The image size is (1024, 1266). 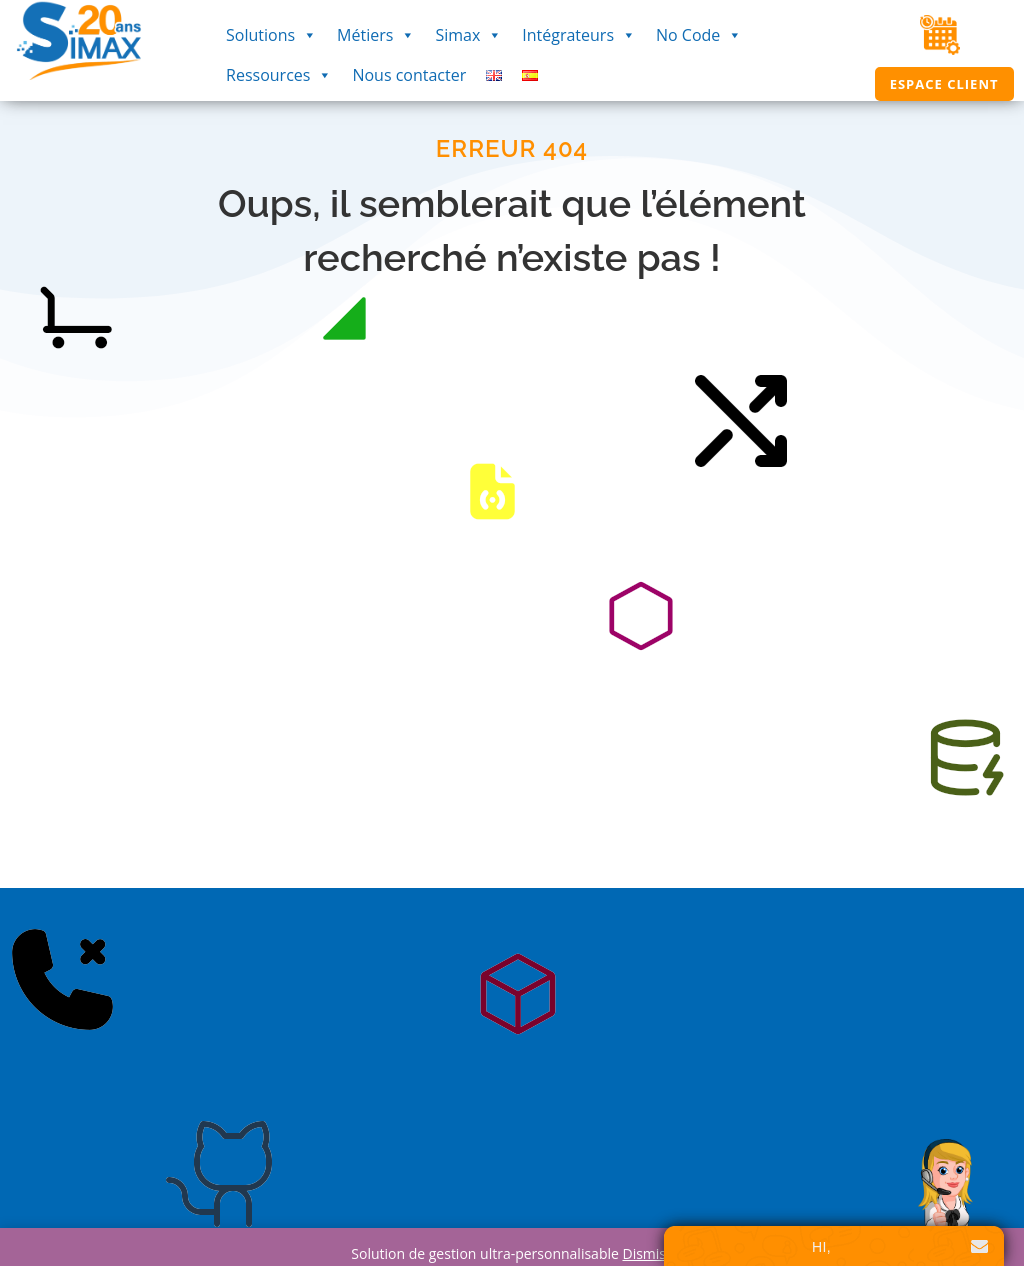 I want to click on shuffle or randomize content order, so click(x=741, y=421).